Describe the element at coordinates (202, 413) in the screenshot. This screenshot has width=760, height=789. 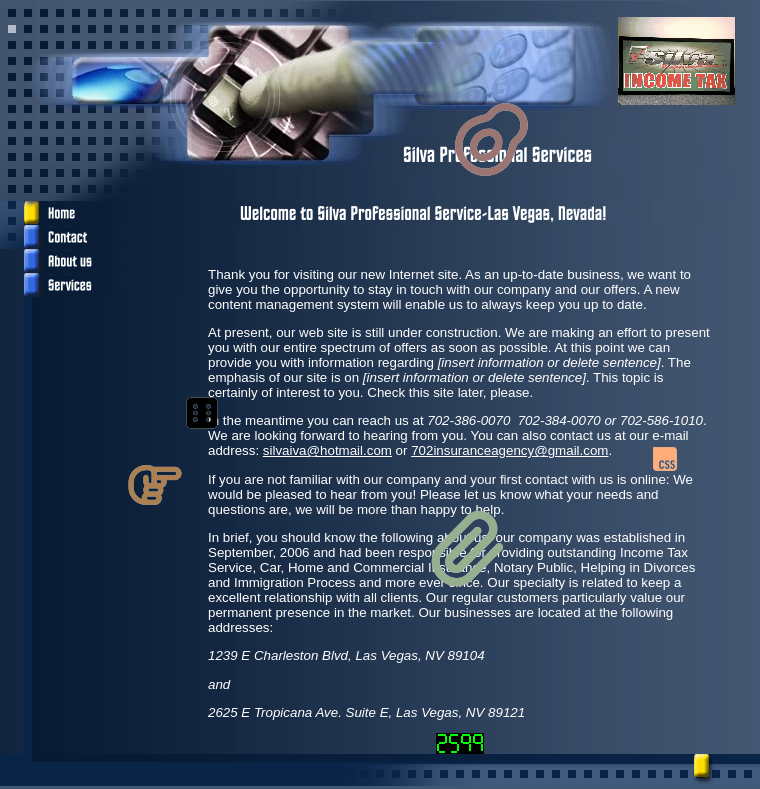
I see `roll or randomize a selection` at that location.